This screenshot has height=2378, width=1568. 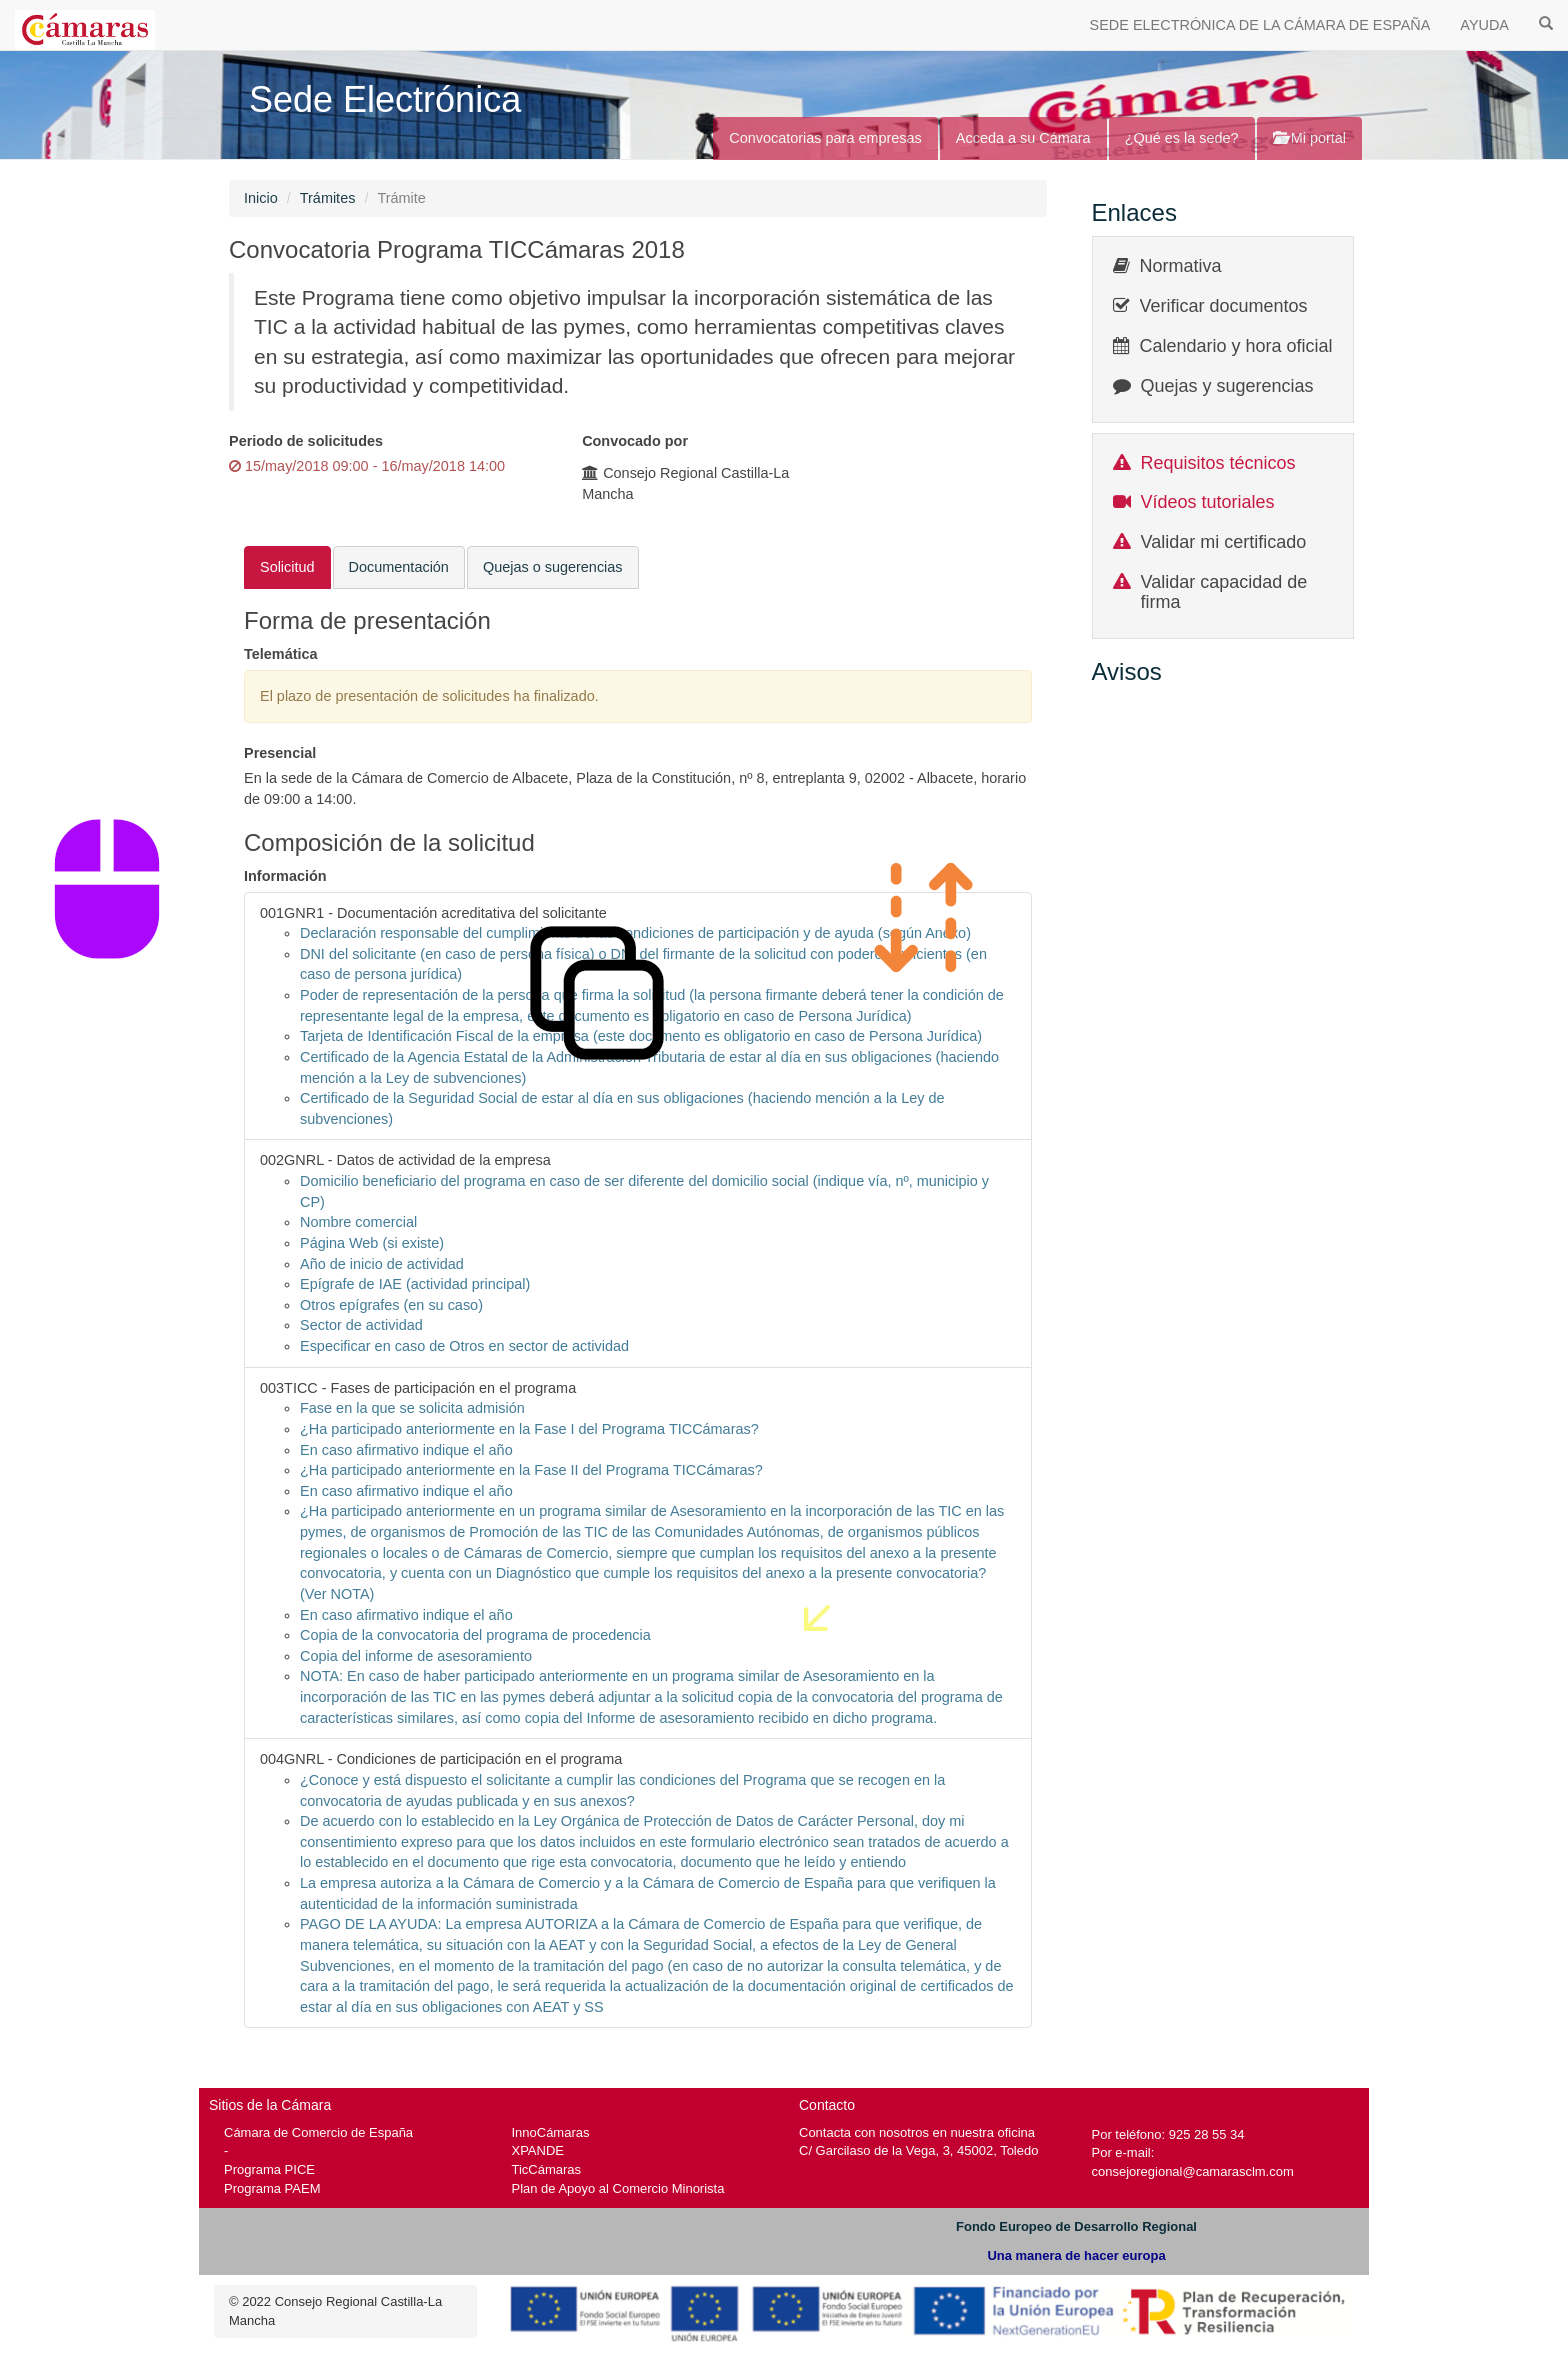 I want to click on navigate to the bottom-left corner, so click(x=817, y=1618).